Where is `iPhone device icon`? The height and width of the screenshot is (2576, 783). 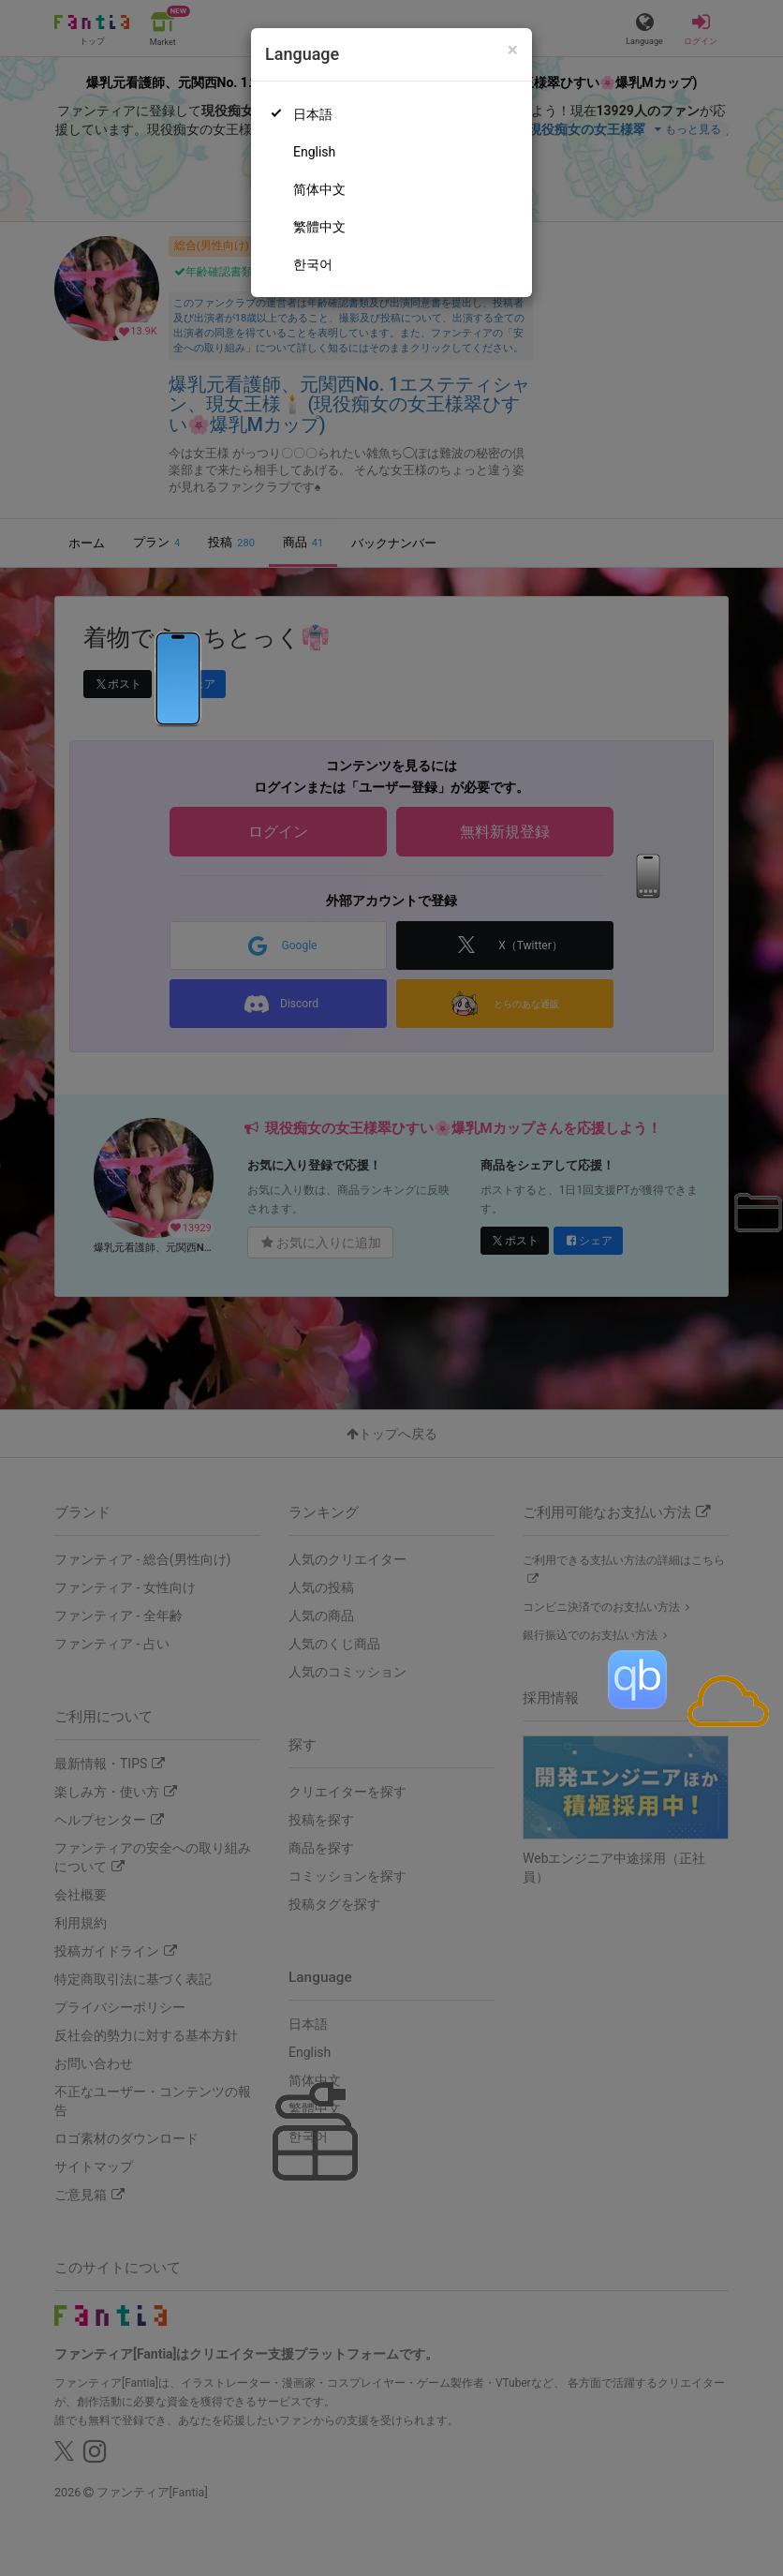
iPhone device icon is located at coordinates (648, 876).